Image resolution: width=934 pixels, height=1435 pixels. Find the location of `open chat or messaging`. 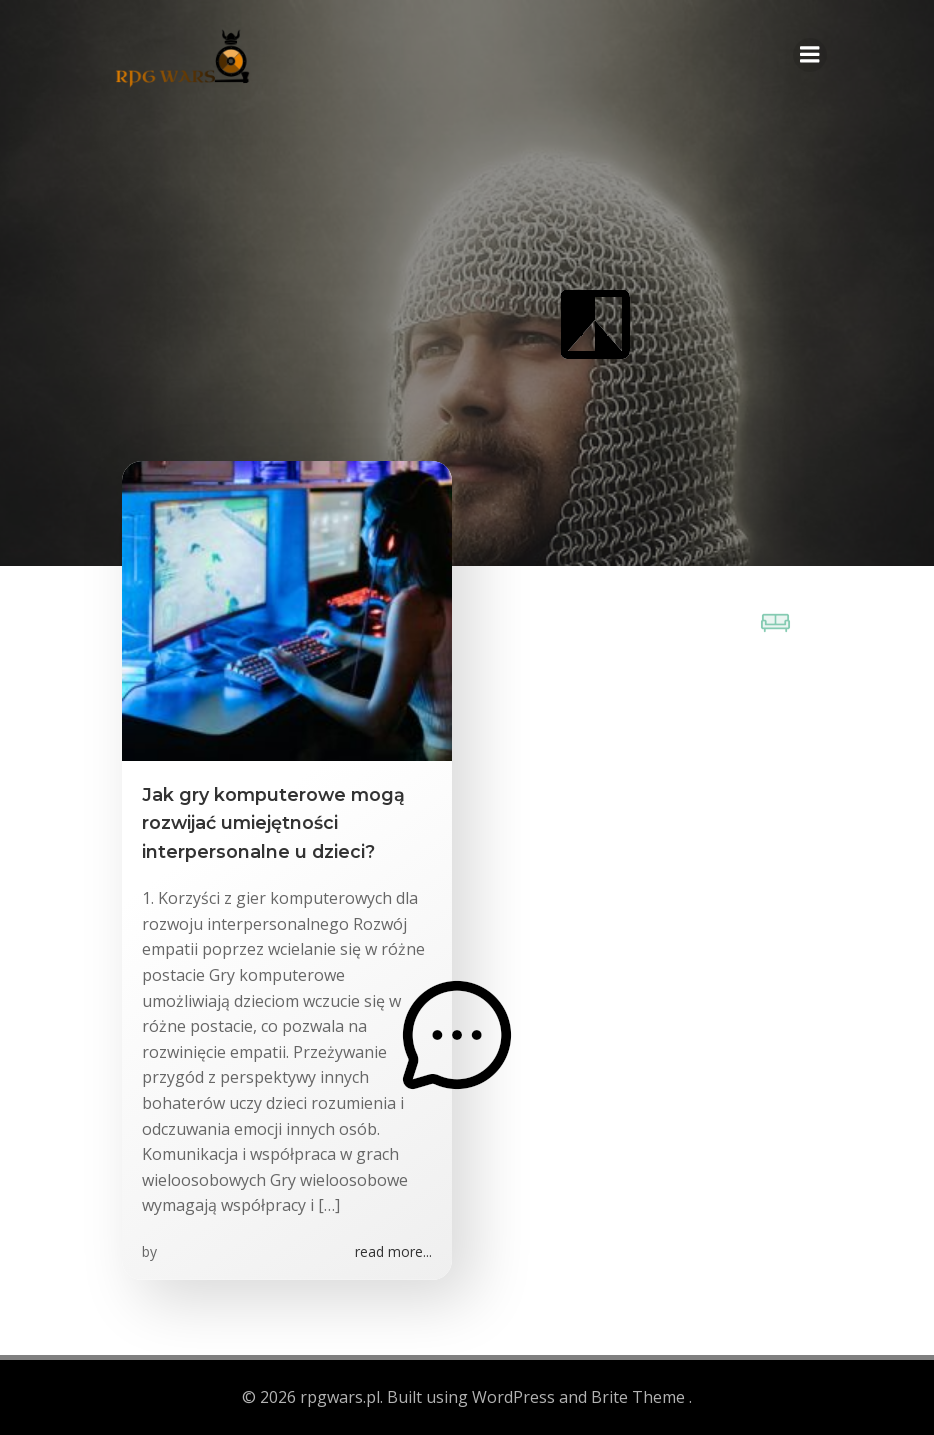

open chat or messaging is located at coordinates (457, 1035).